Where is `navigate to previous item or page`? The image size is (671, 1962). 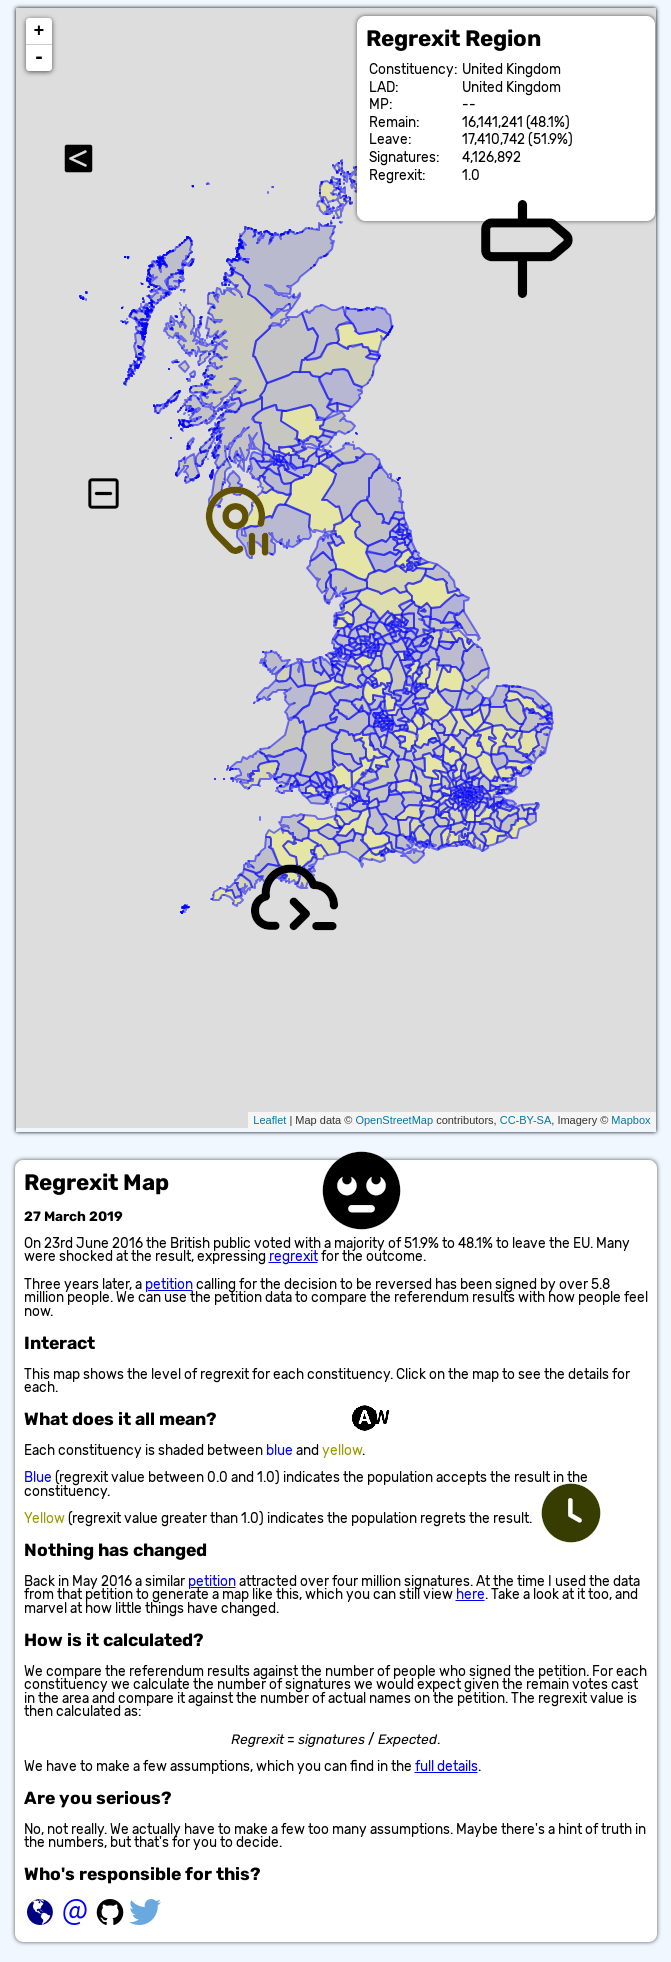 navigate to previous item or page is located at coordinates (78, 158).